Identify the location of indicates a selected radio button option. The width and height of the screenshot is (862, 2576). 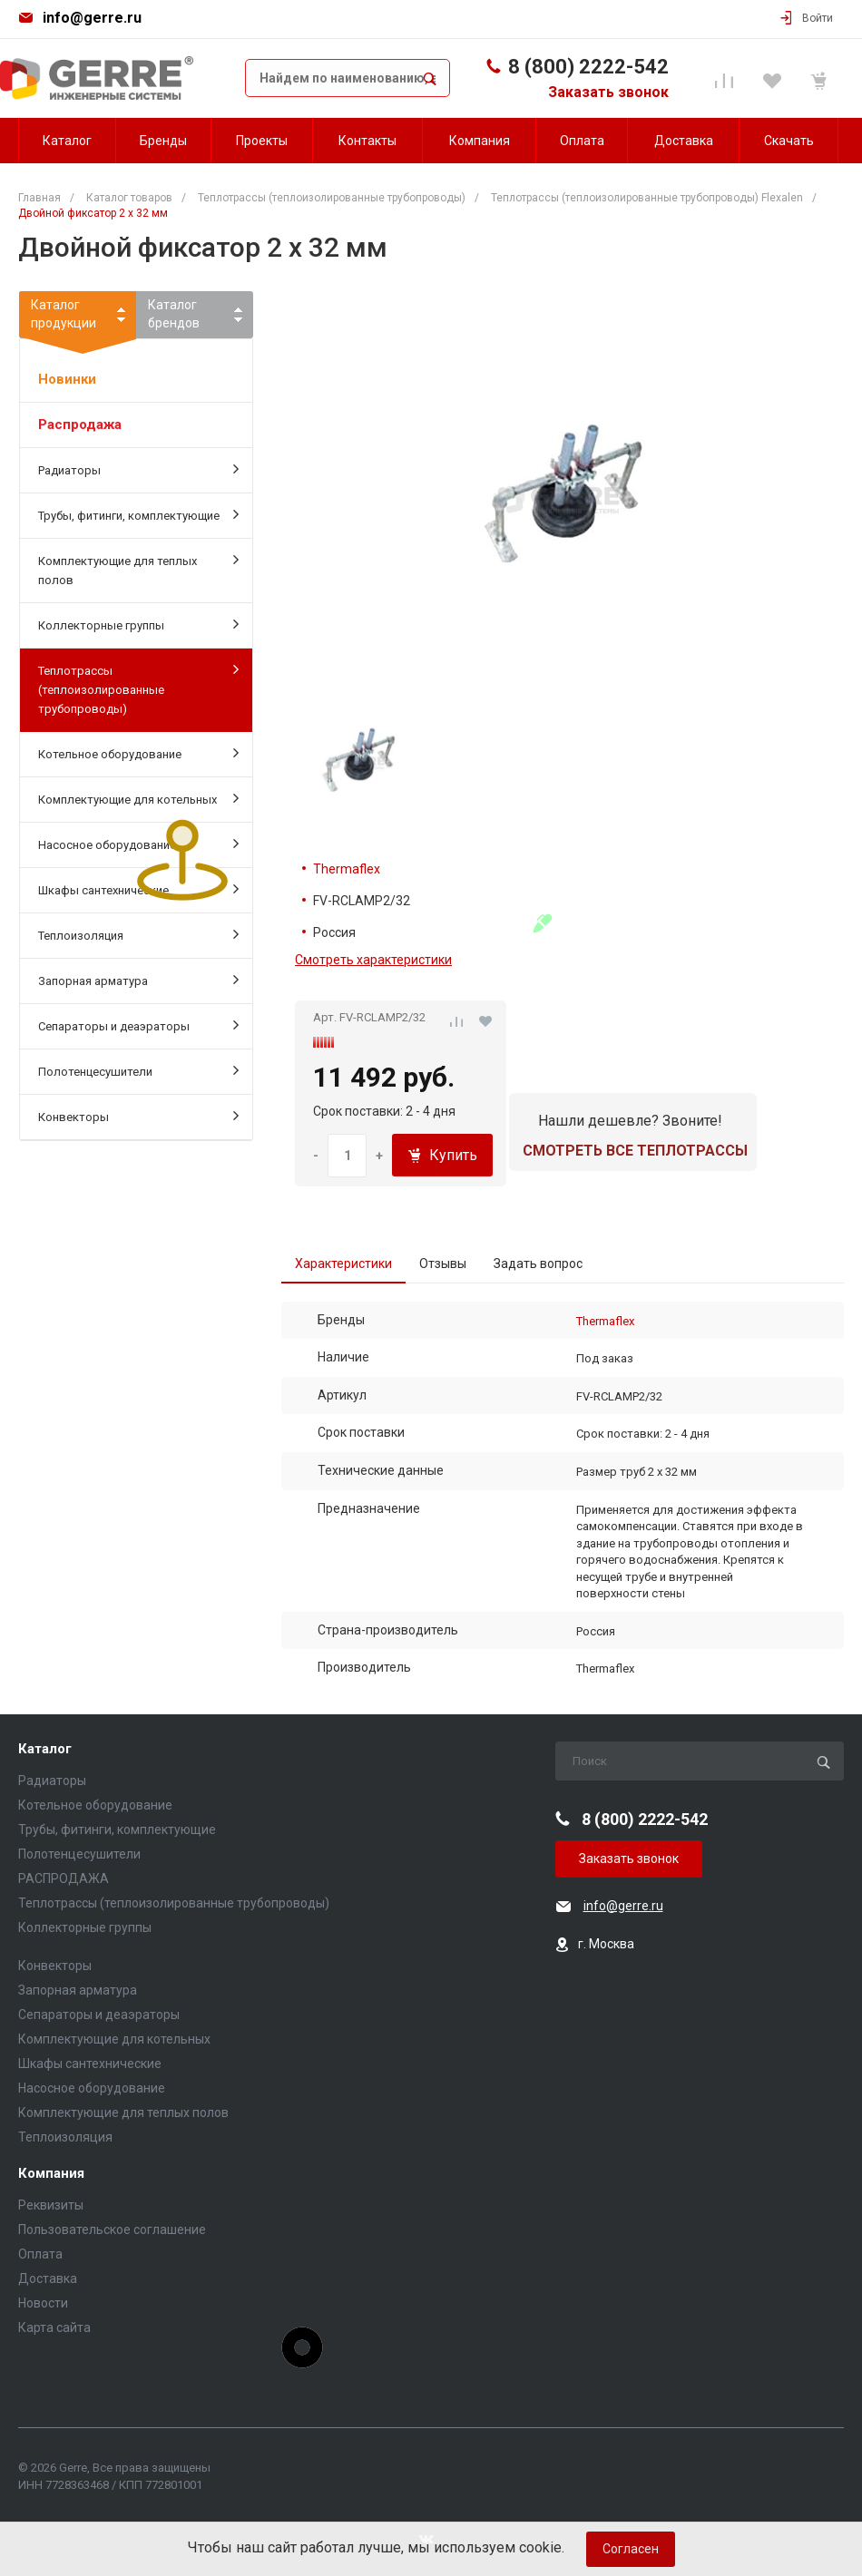
(302, 2347).